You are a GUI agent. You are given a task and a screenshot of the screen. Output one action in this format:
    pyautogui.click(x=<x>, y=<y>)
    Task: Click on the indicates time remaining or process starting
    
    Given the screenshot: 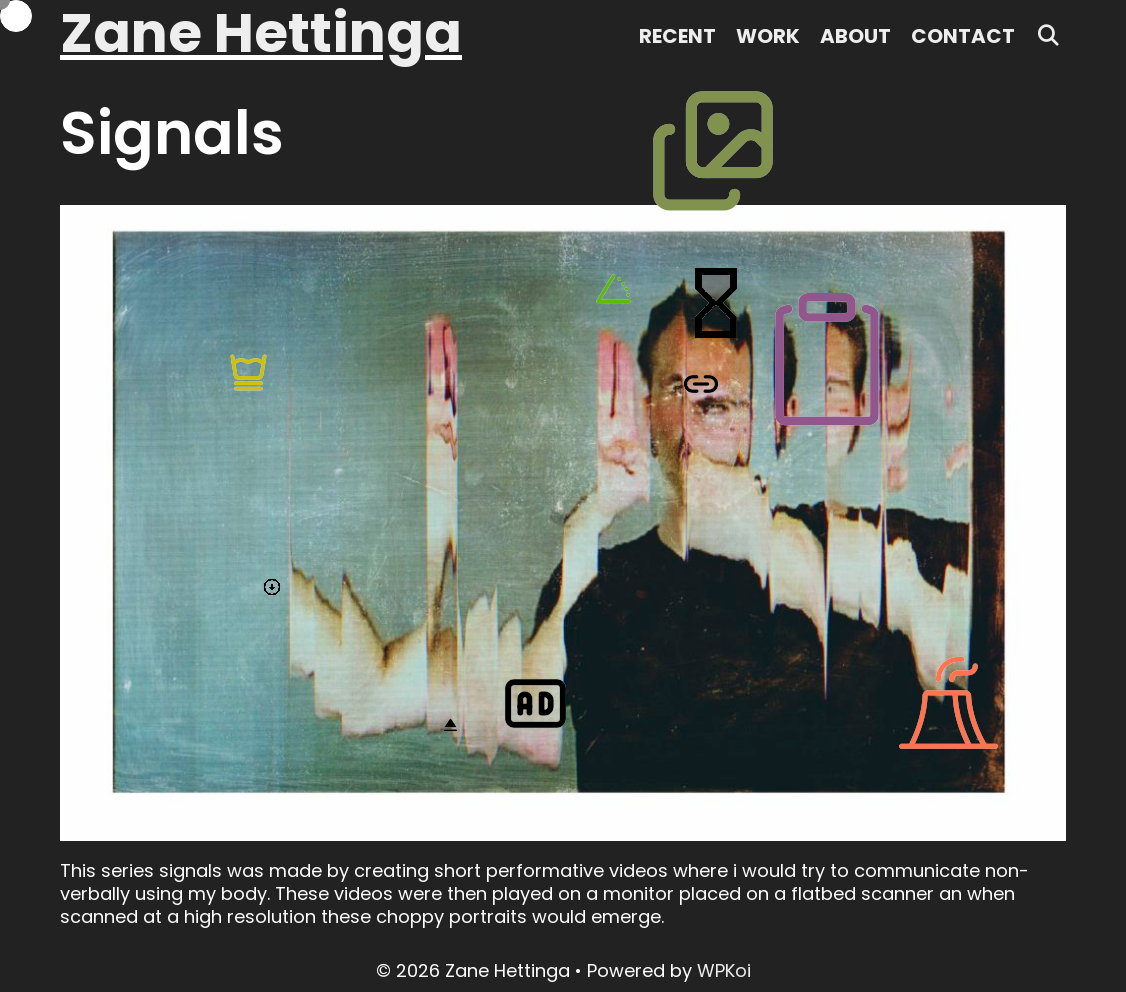 What is the action you would take?
    pyautogui.click(x=716, y=303)
    